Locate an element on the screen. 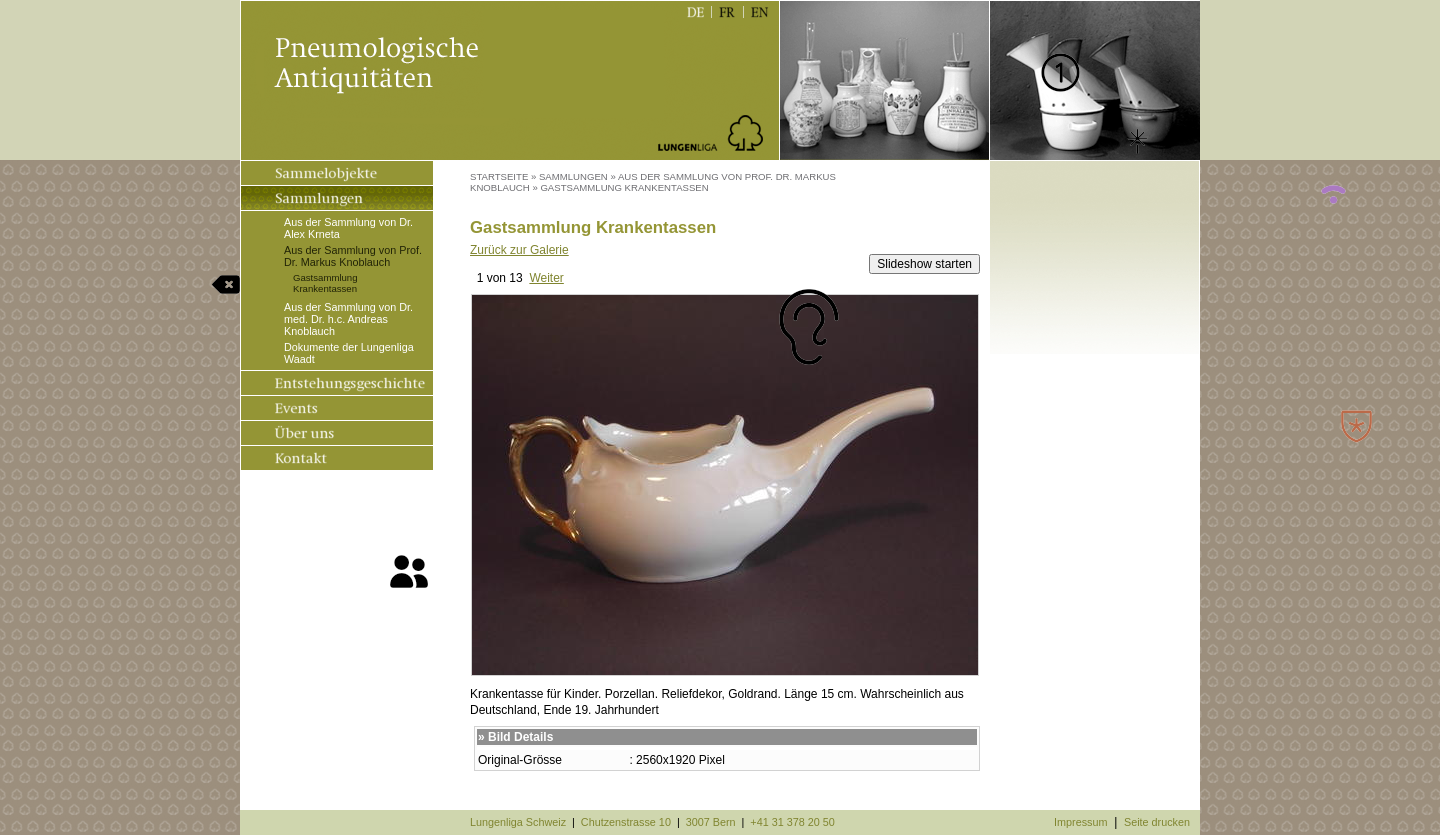 The image size is (1440, 835). indicates weak wifi signal strength is located at coordinates (1333, 182).